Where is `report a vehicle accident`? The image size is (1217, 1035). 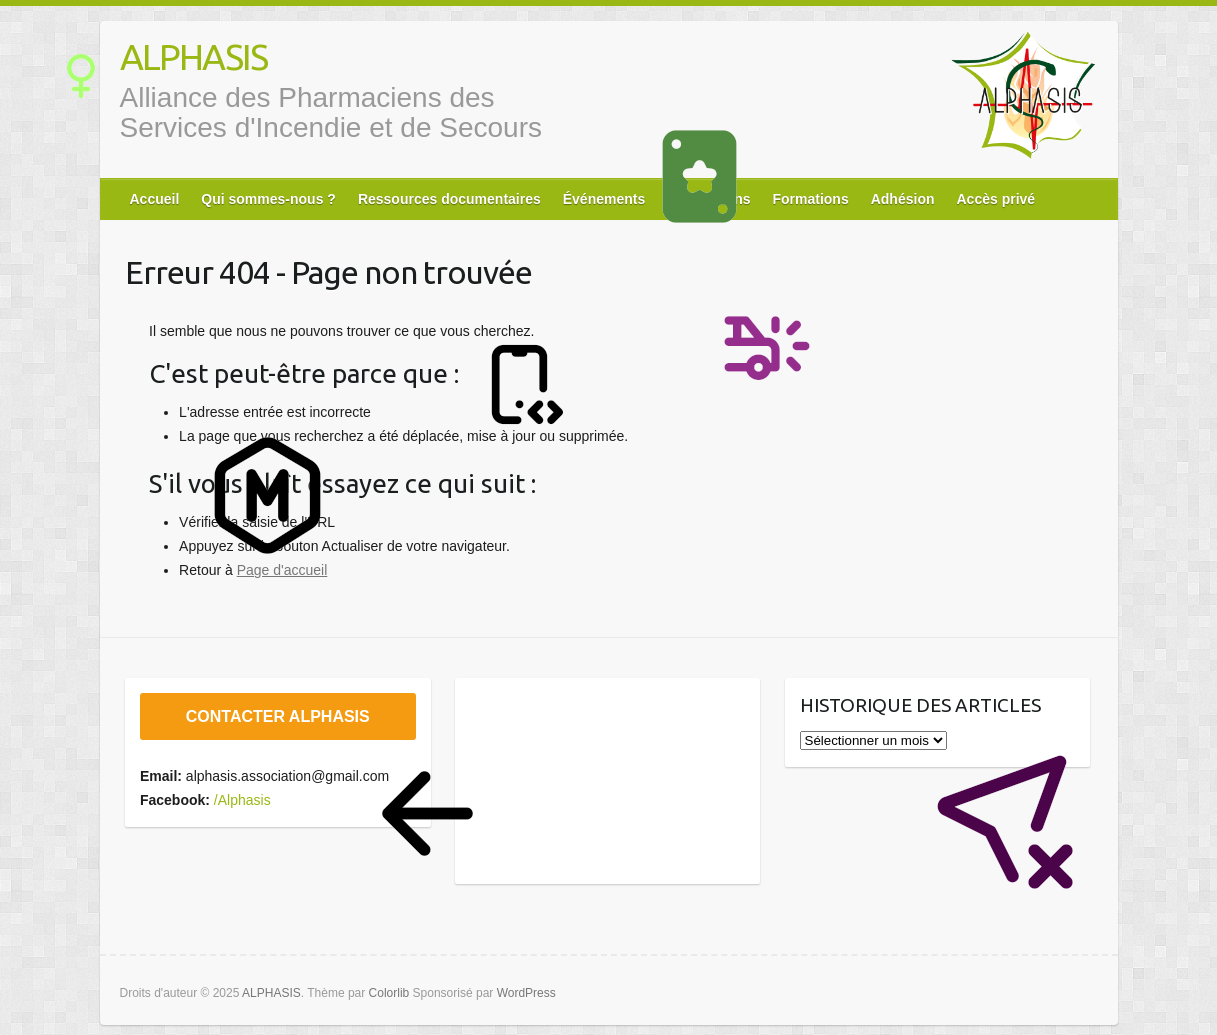 report a vehicle accident is located at coordinates (767, 346).